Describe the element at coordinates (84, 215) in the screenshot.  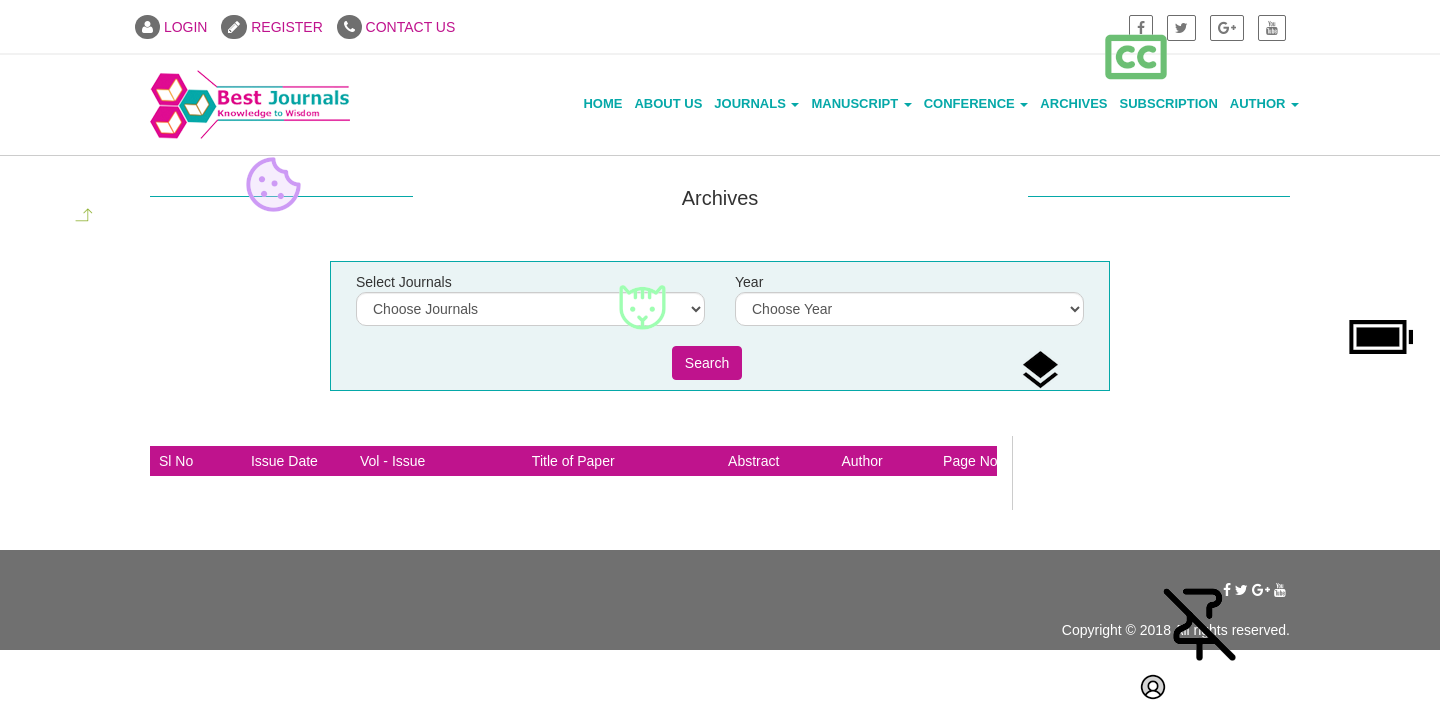
I see `move item up and to the right` at that location.